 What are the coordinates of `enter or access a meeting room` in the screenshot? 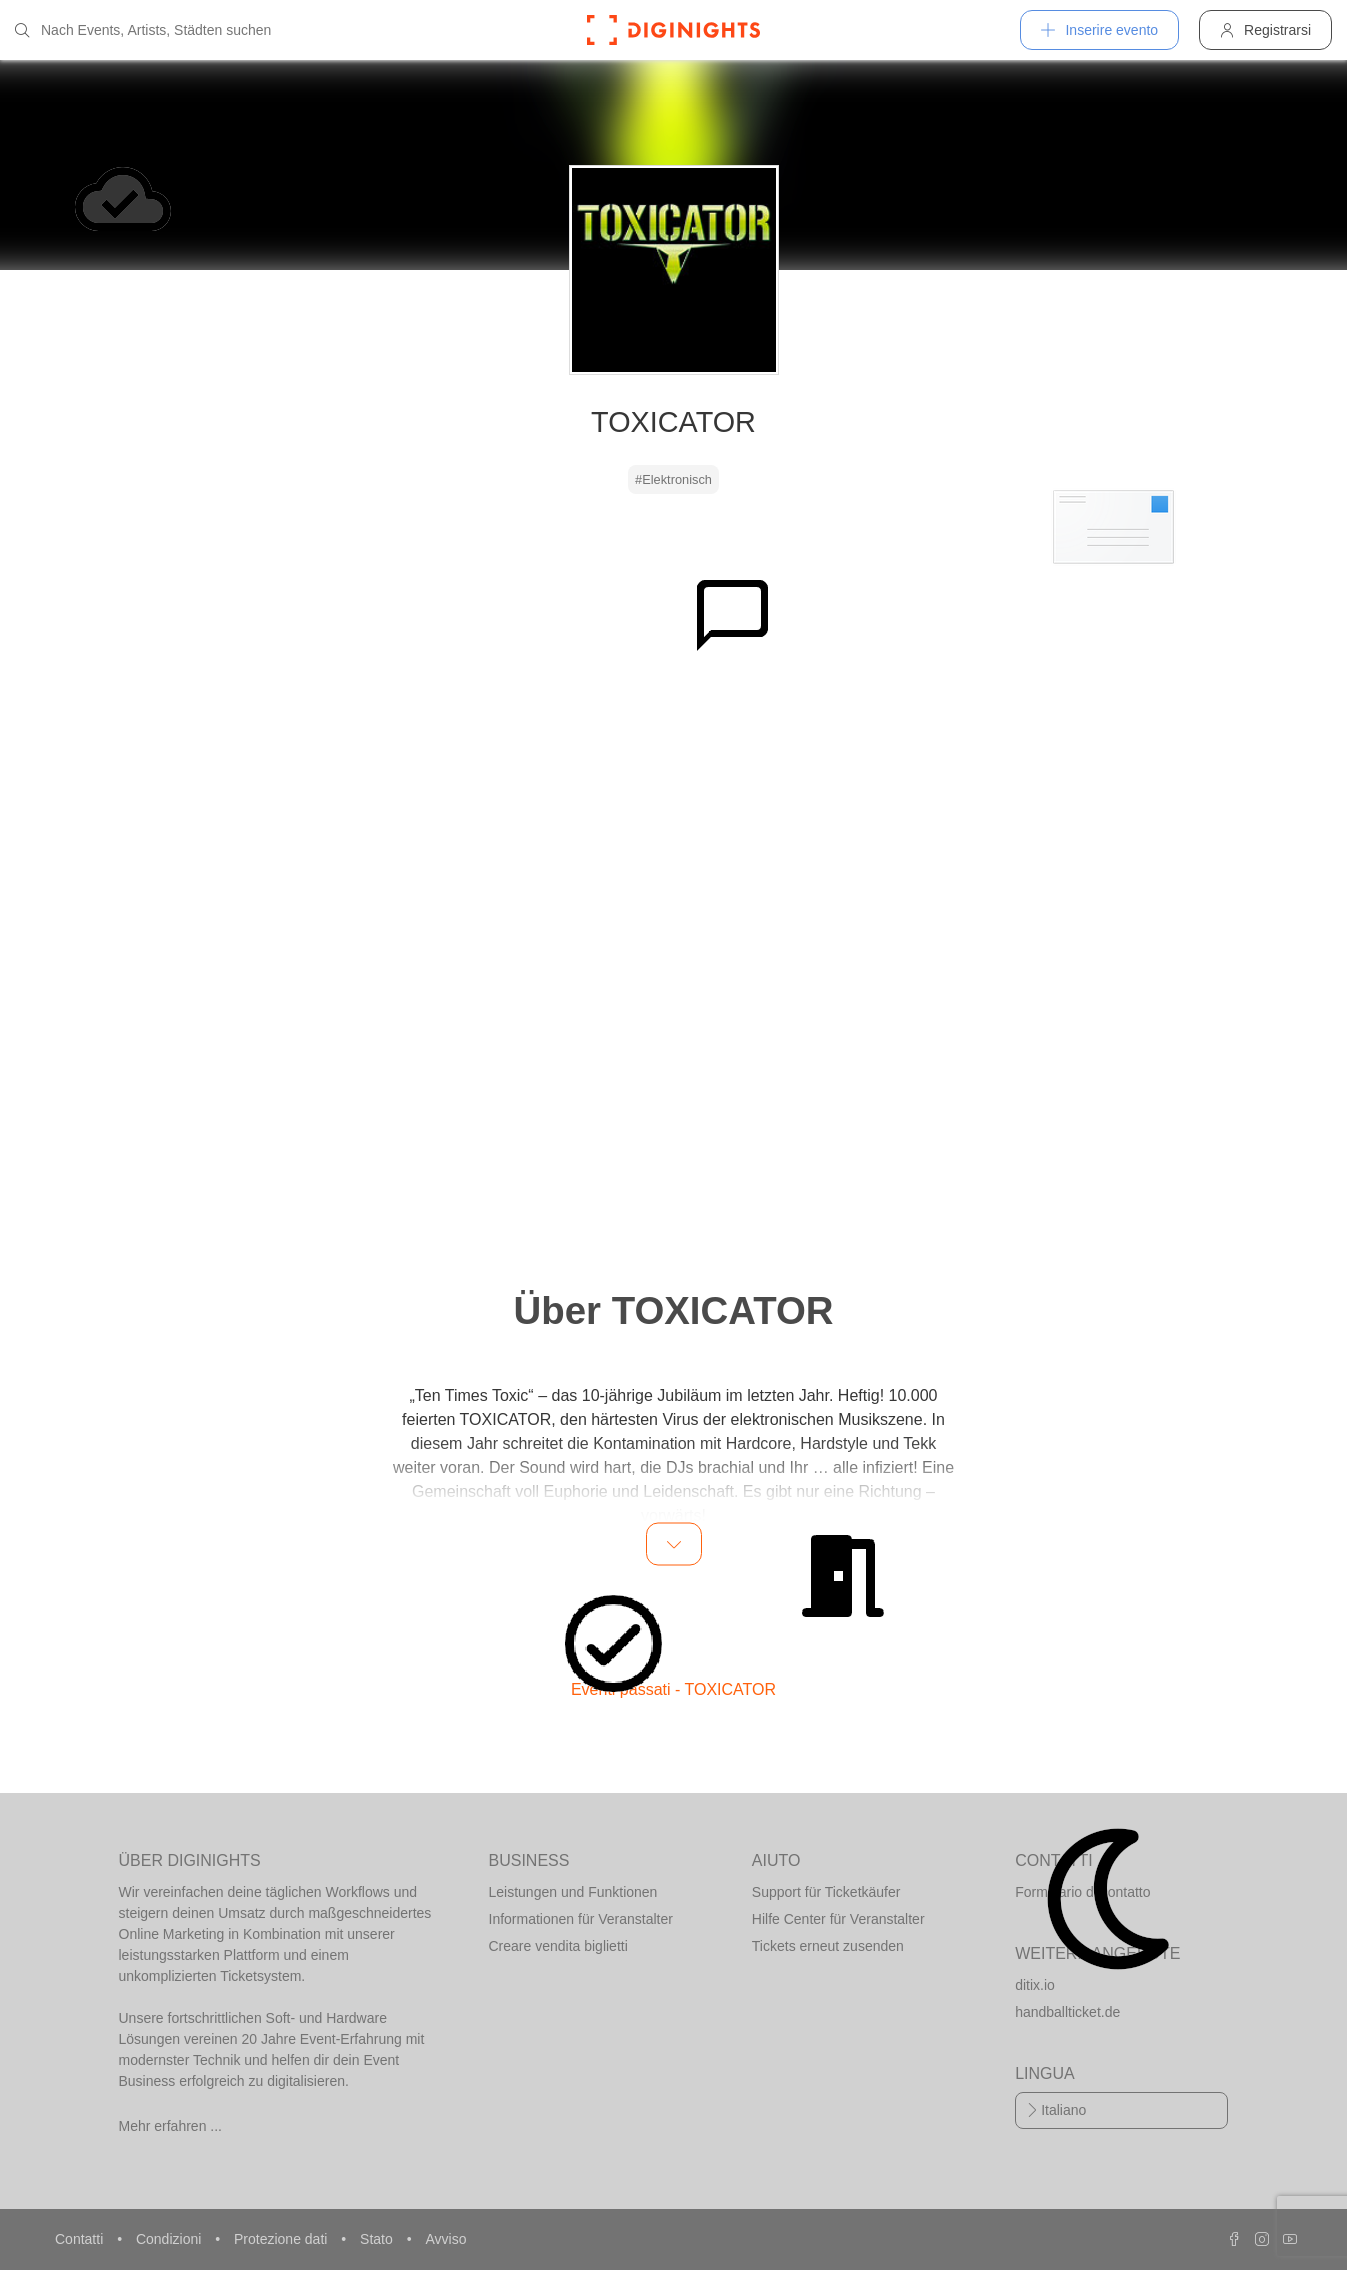 It's located at (843, 1576).